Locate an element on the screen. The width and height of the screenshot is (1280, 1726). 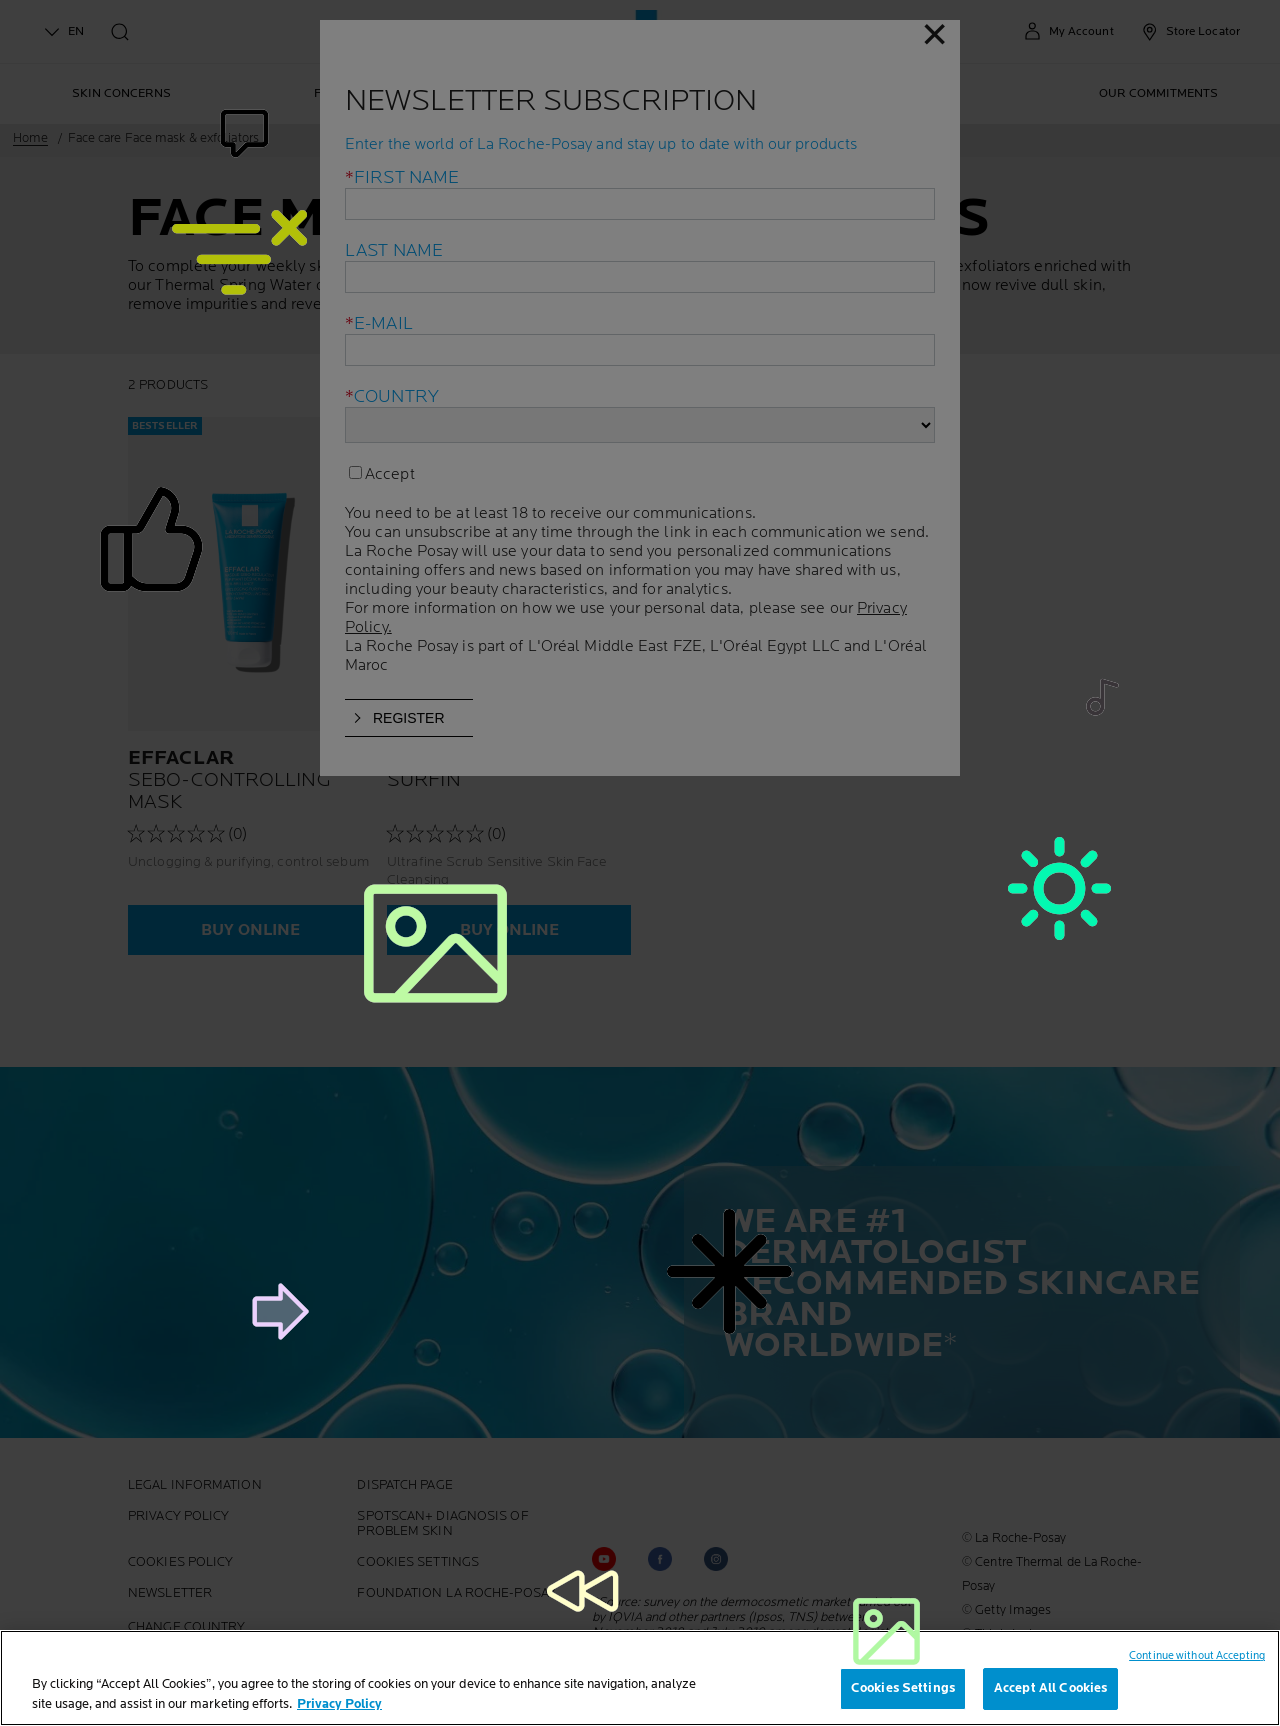
navigate to the next item or step is located at coordinates (278, 1311).